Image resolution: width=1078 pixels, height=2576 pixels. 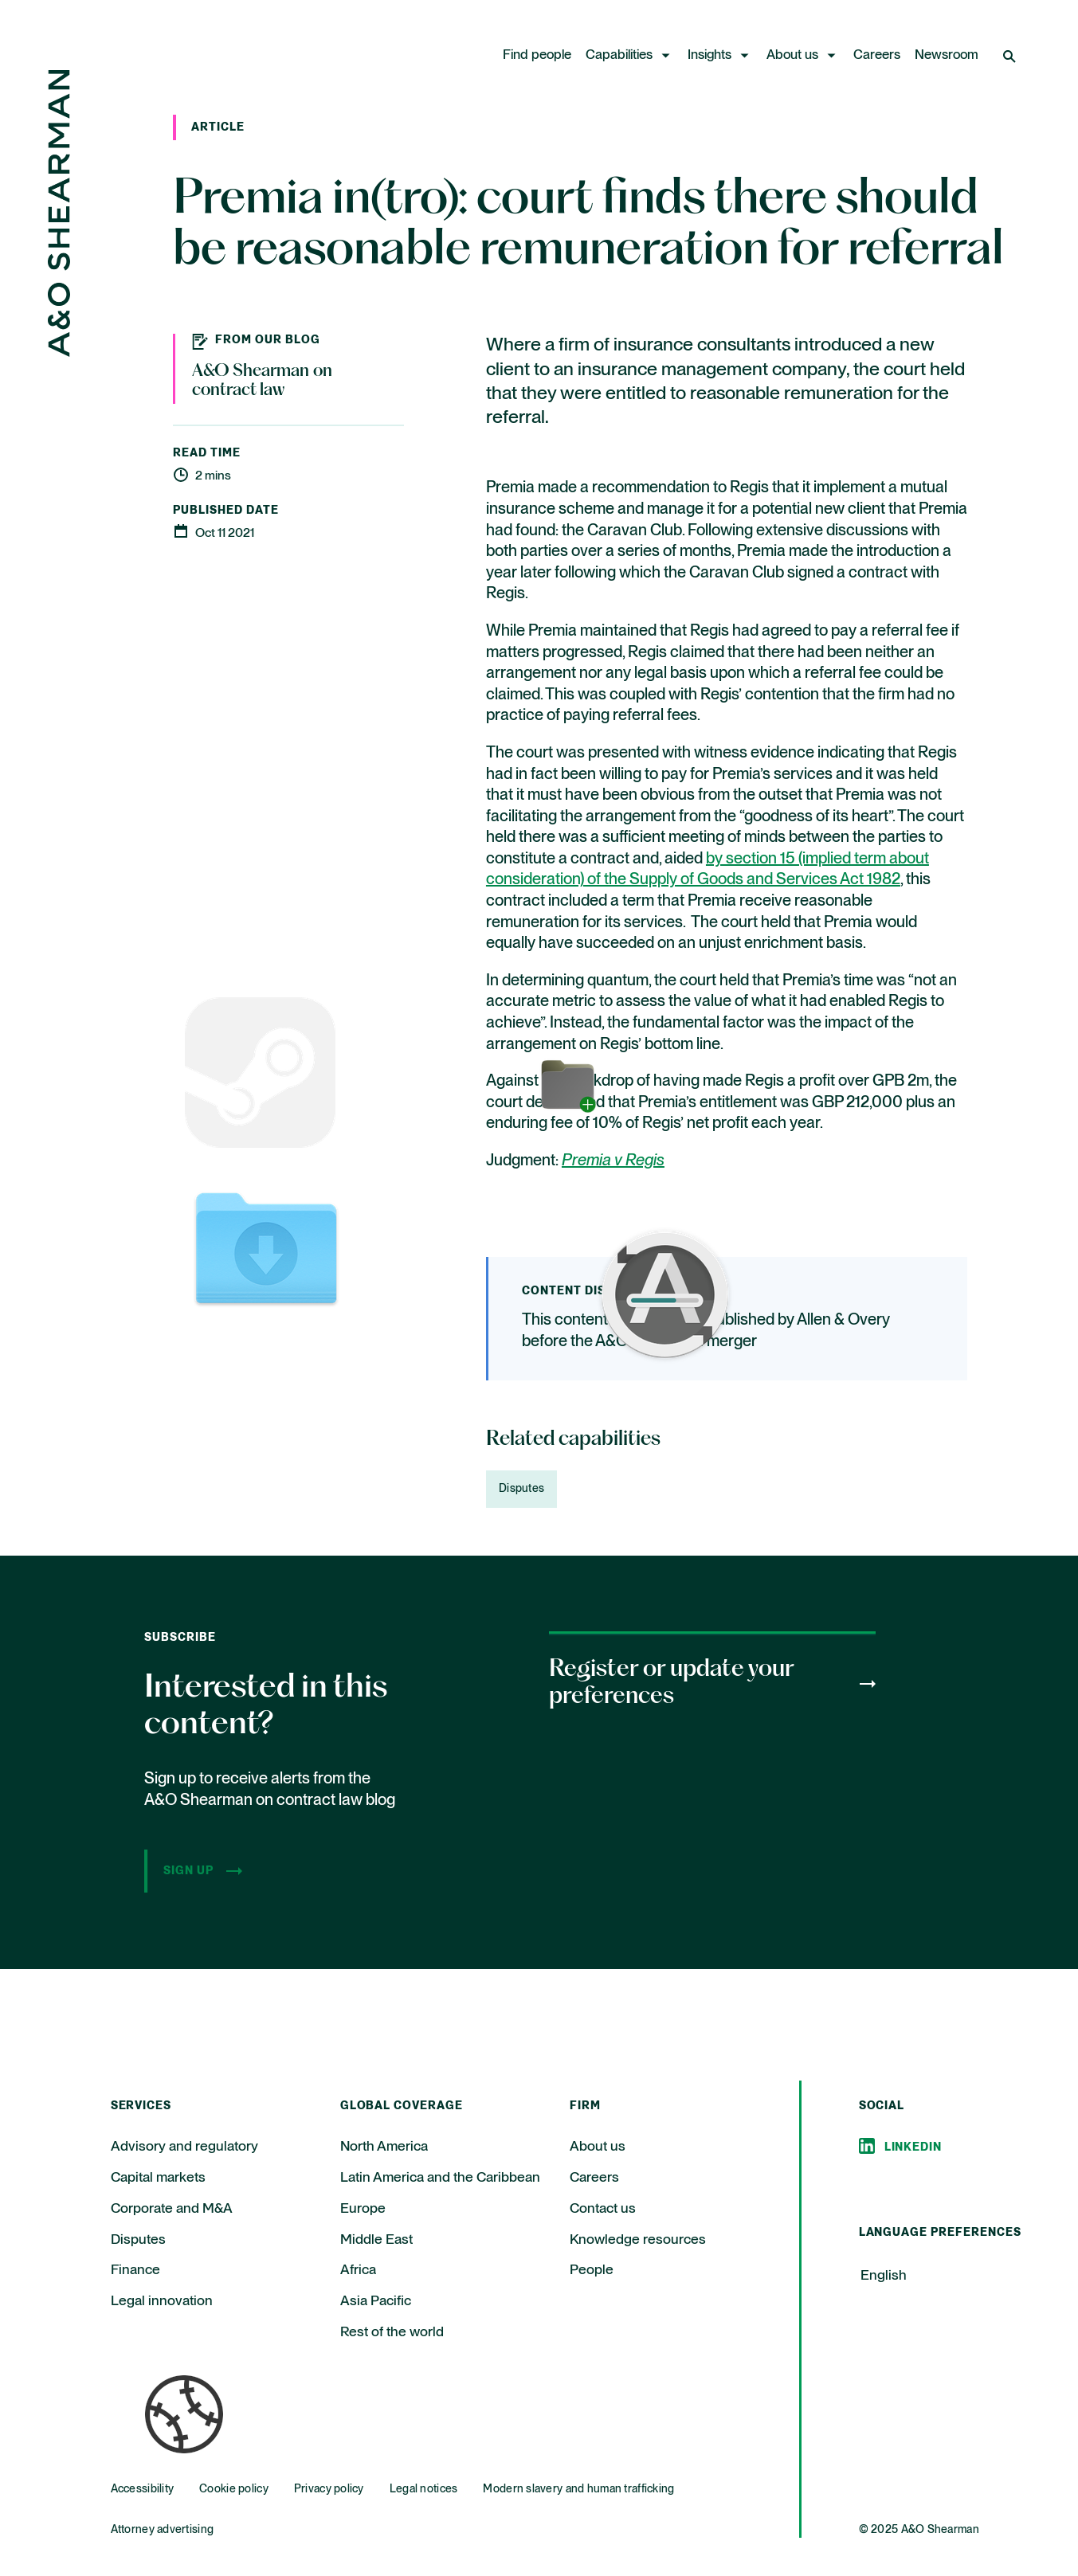 What do you see at coordinates (260, 1072) in the screenshot?
I see `steam app status indicator in system tray` at bounding box center [260, 1072].